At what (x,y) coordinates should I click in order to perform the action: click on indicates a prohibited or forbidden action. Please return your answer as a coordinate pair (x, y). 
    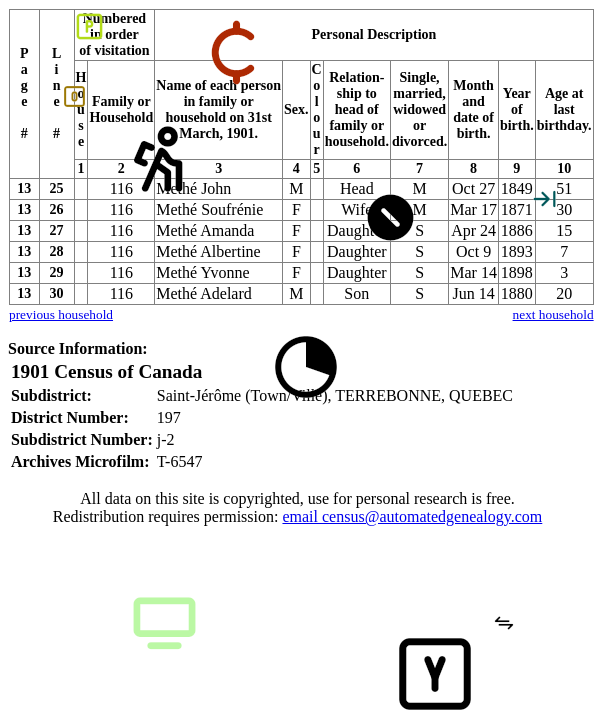
    Looking at the image, I should click on (390, 217).